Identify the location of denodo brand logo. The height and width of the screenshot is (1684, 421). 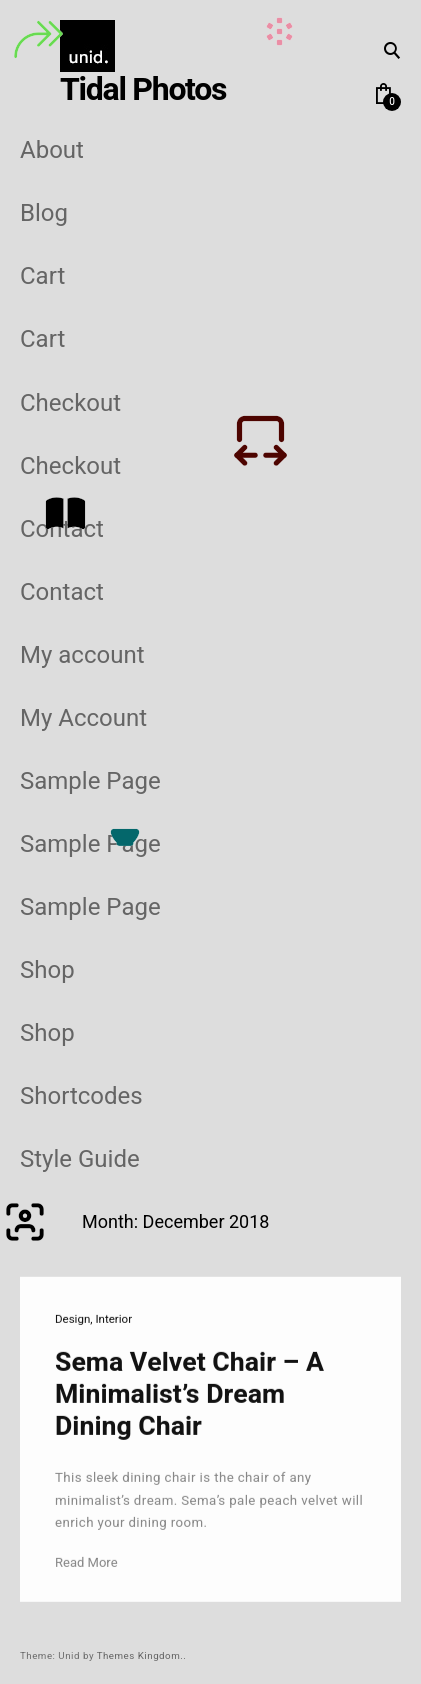
(279, 31).